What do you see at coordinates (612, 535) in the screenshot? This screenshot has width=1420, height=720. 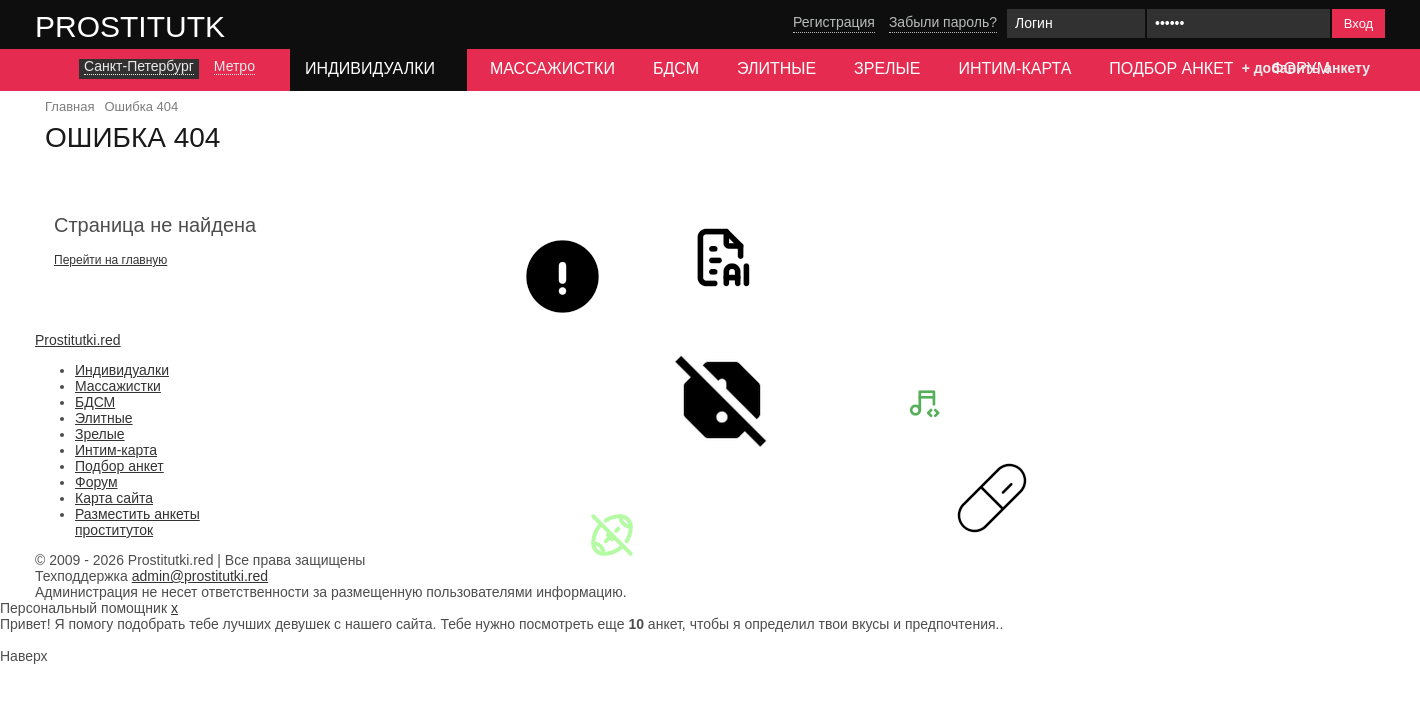 I see `disable football notifications` at bounding box center [612, 535].